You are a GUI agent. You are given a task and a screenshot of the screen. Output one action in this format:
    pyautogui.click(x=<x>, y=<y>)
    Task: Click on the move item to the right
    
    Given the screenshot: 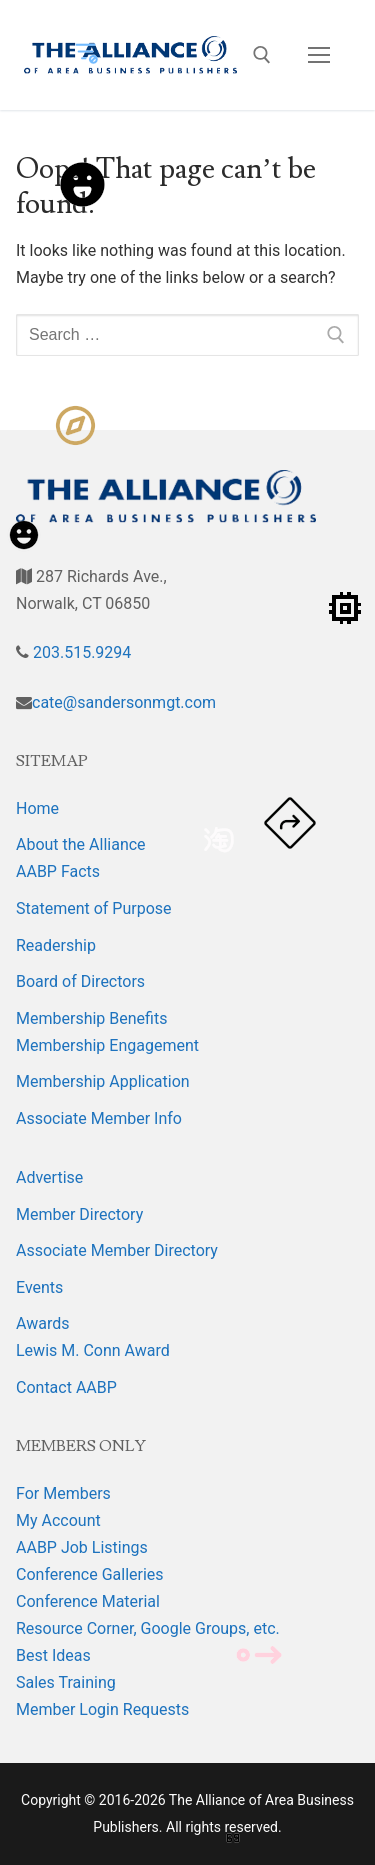 What is the action you would take?
    pyautogui.click(x=259, y=1655)
    